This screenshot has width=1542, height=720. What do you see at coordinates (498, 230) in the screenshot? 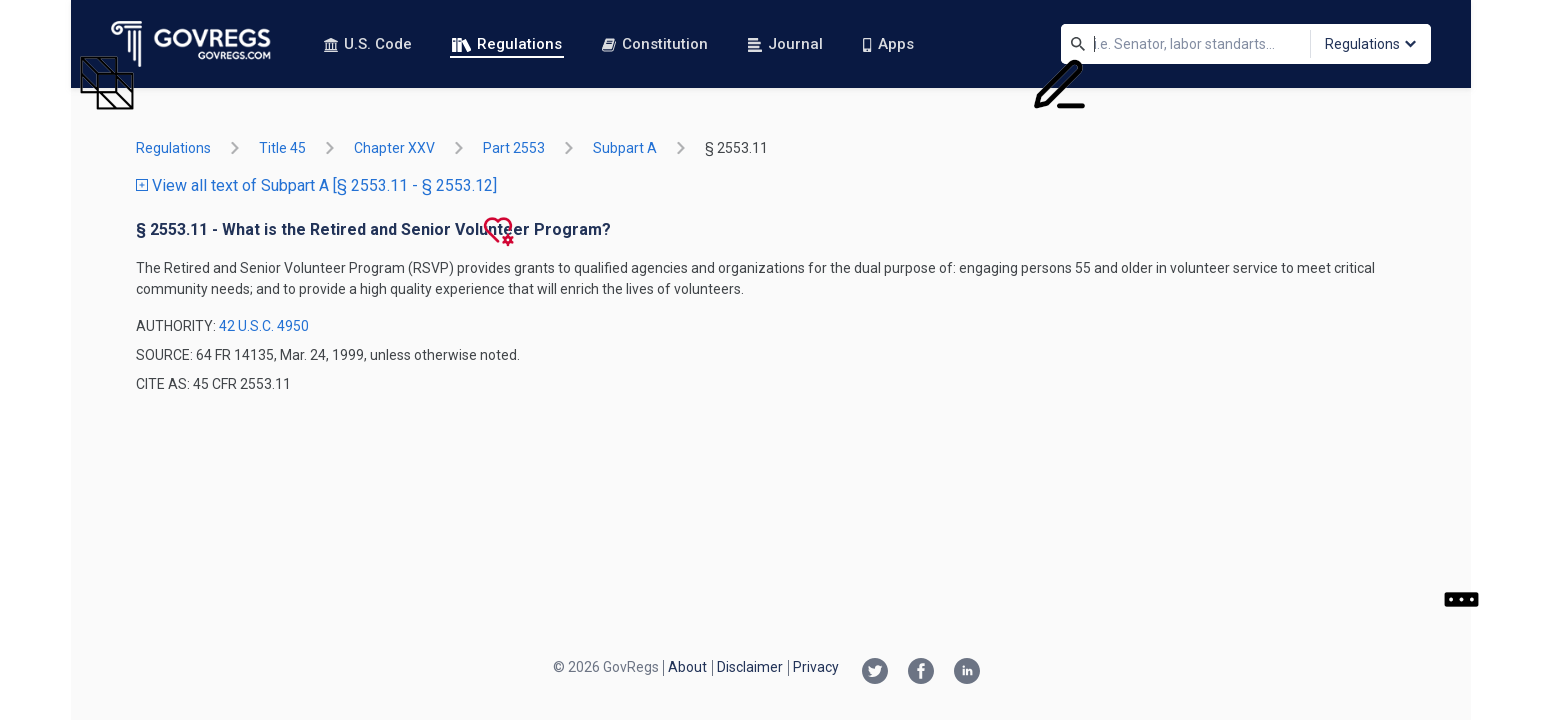
I see `manage favorites settings` at bounding box center [498, 230].